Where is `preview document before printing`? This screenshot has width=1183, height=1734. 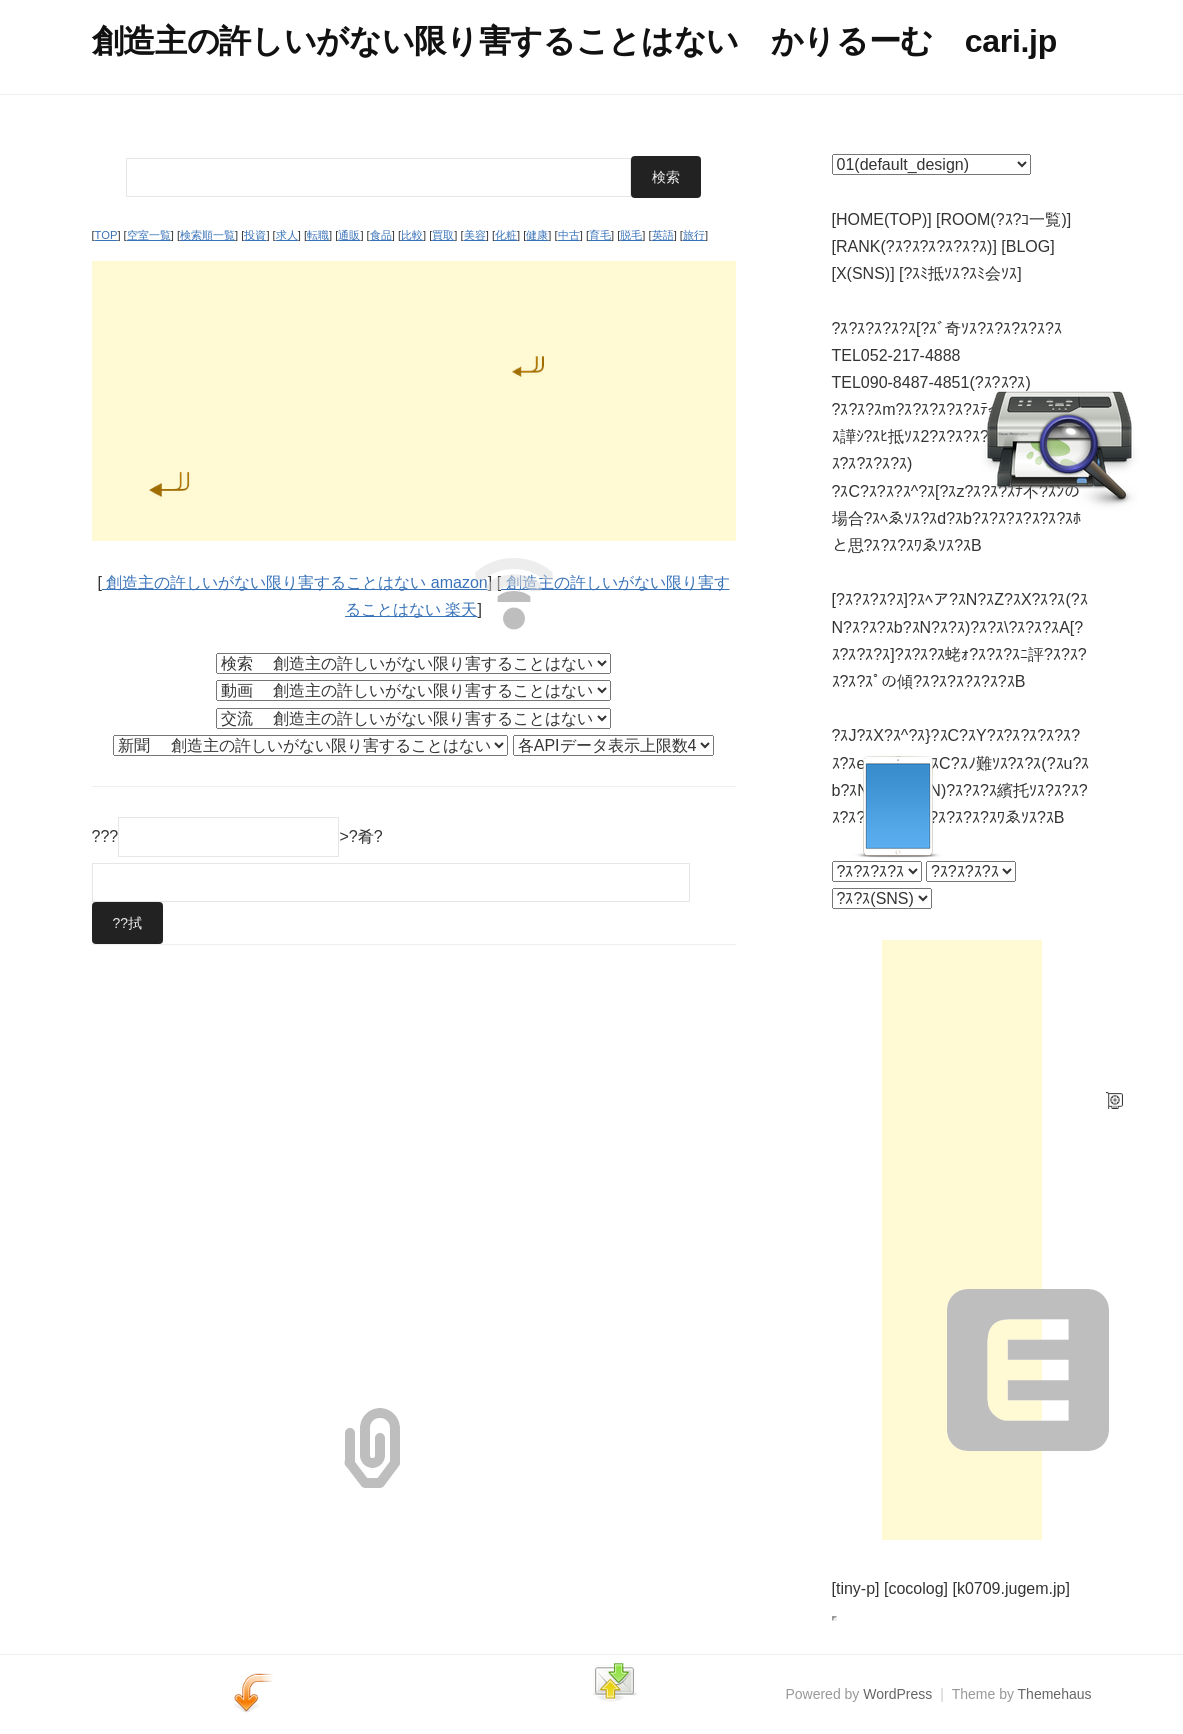
preview document before printing is located at coordinates (1059, 436).